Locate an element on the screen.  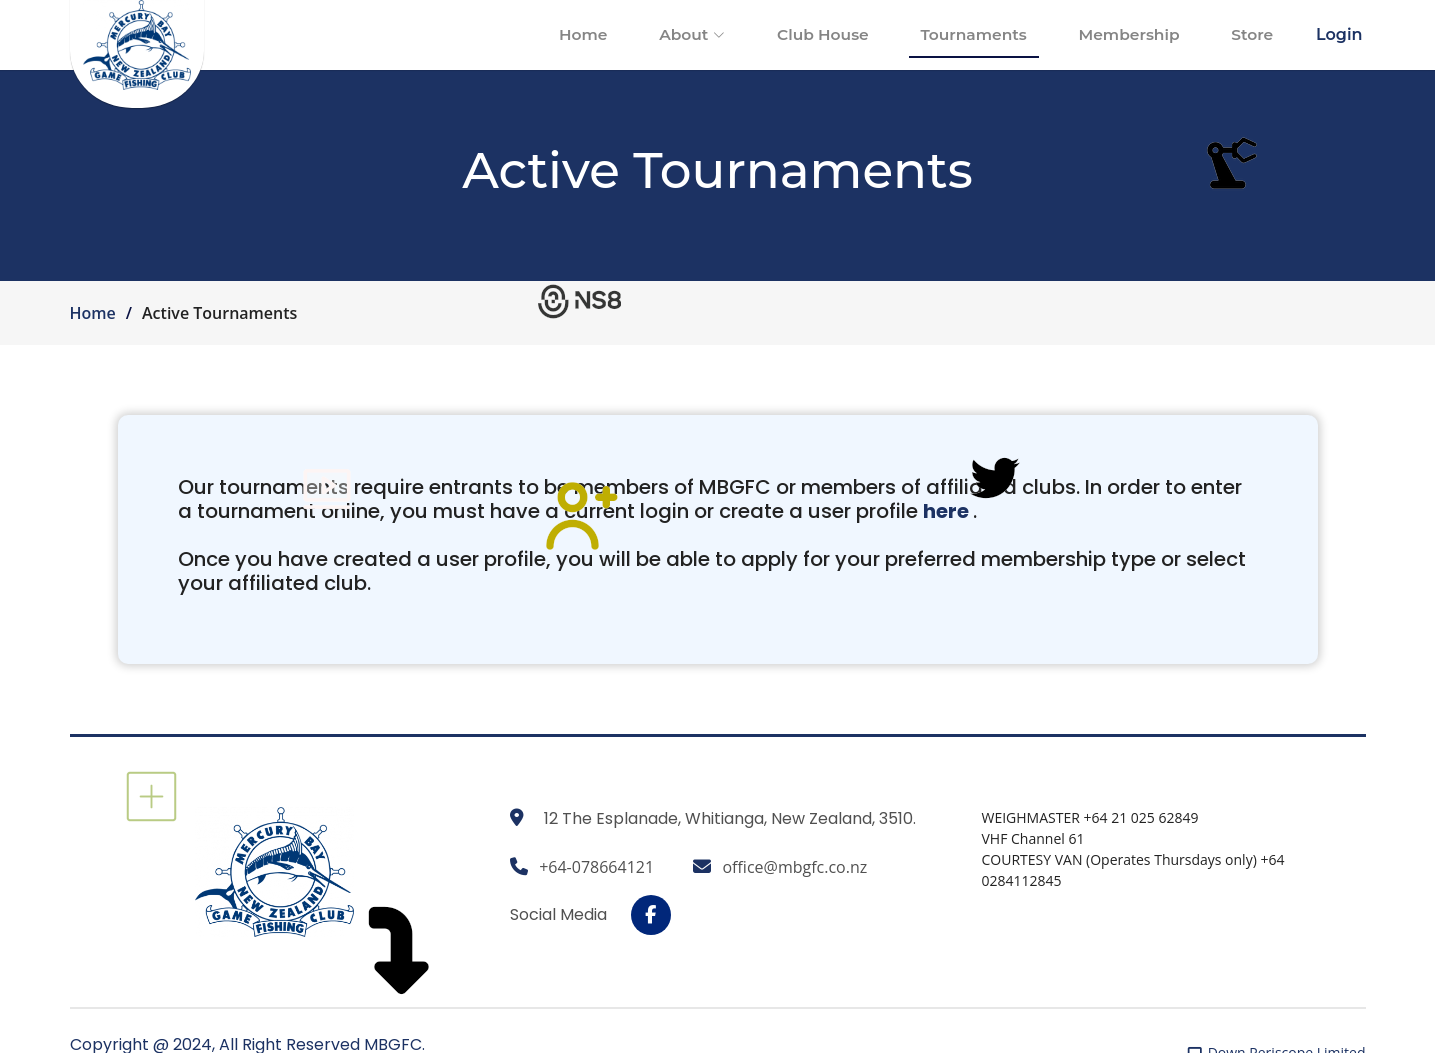
add a new item or entry is located at coordinates (151, 796).